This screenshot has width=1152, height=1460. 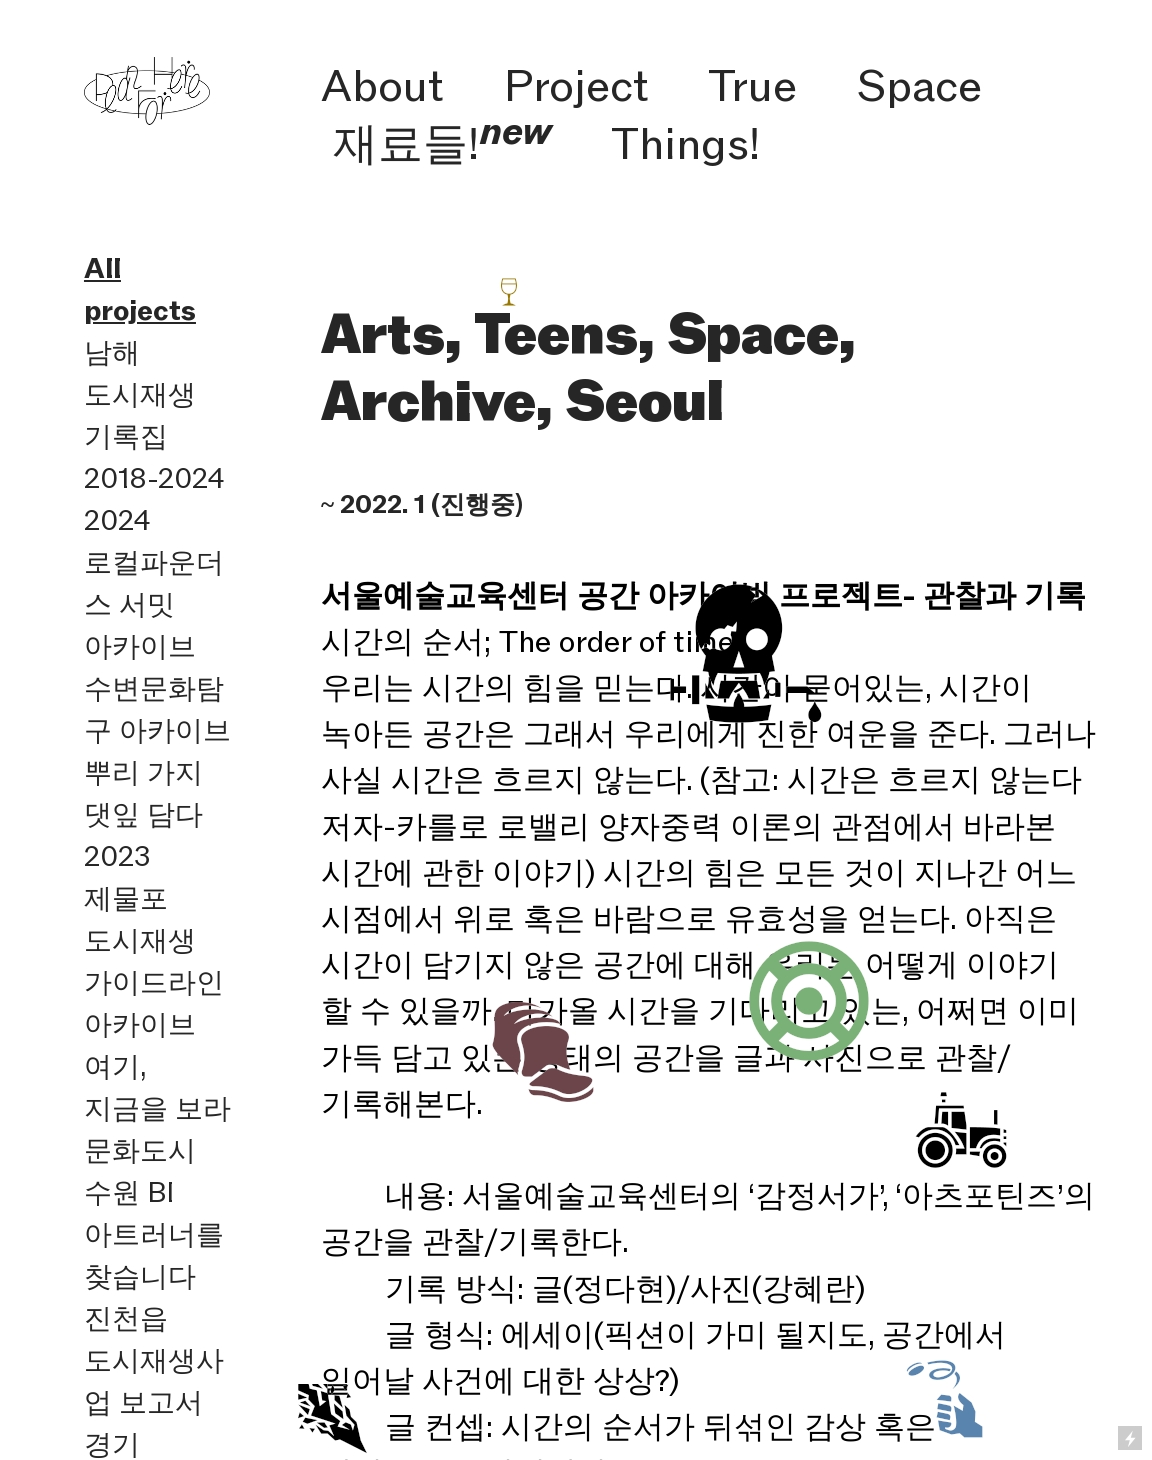 What do you see at coordinates (961, 1130) in the screenshot?
I see `access farming or agricultural features` at bounding box center [961, 1130].